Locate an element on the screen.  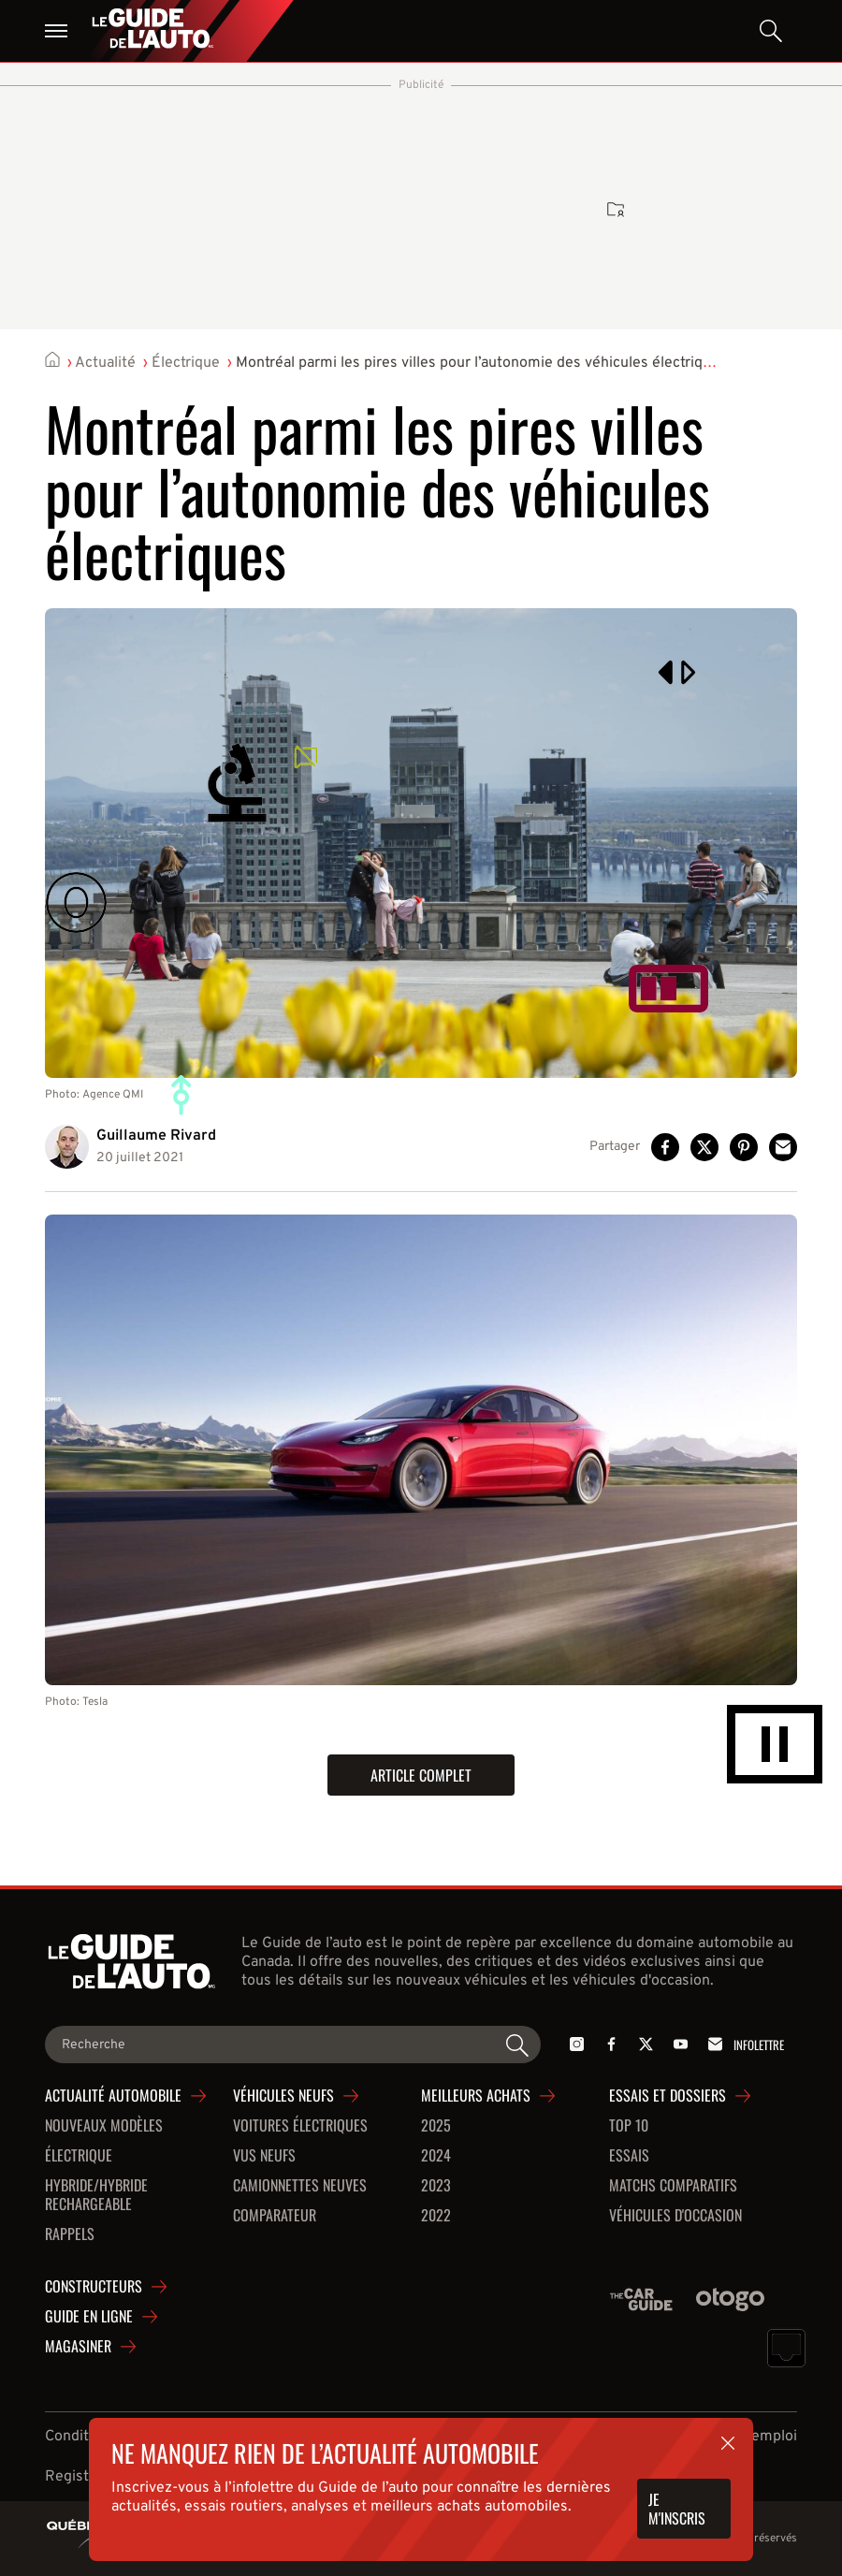
indicates battery at 50% charge is located at coordinates (668, 988).